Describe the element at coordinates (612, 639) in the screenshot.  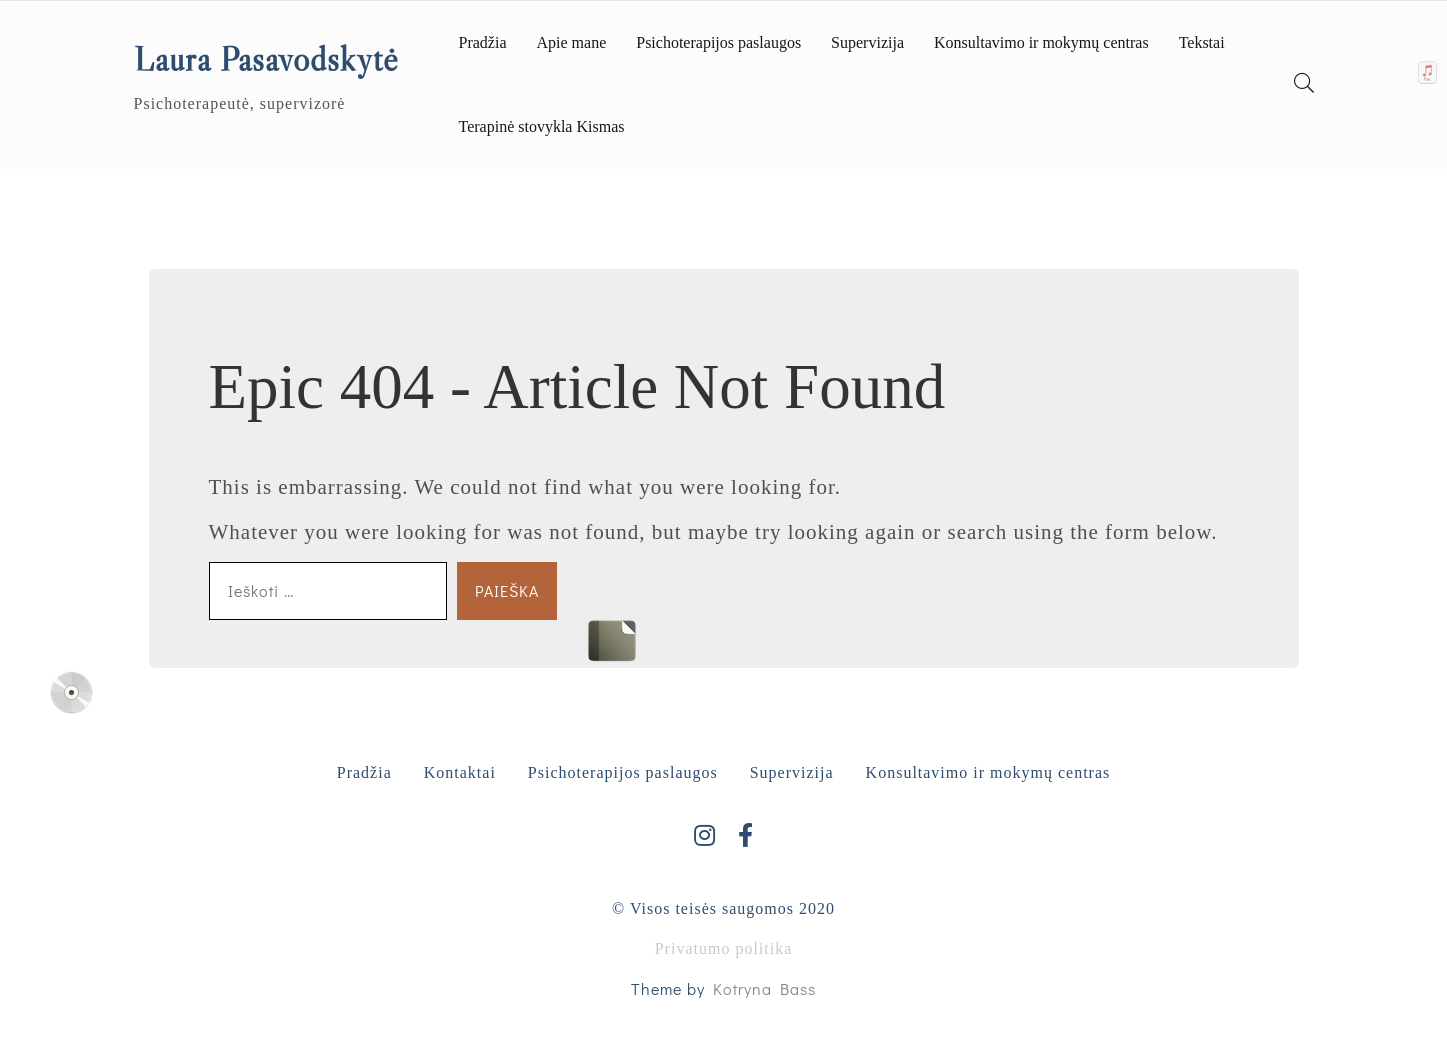
I see `change desktop wallpaper settings` at that location.